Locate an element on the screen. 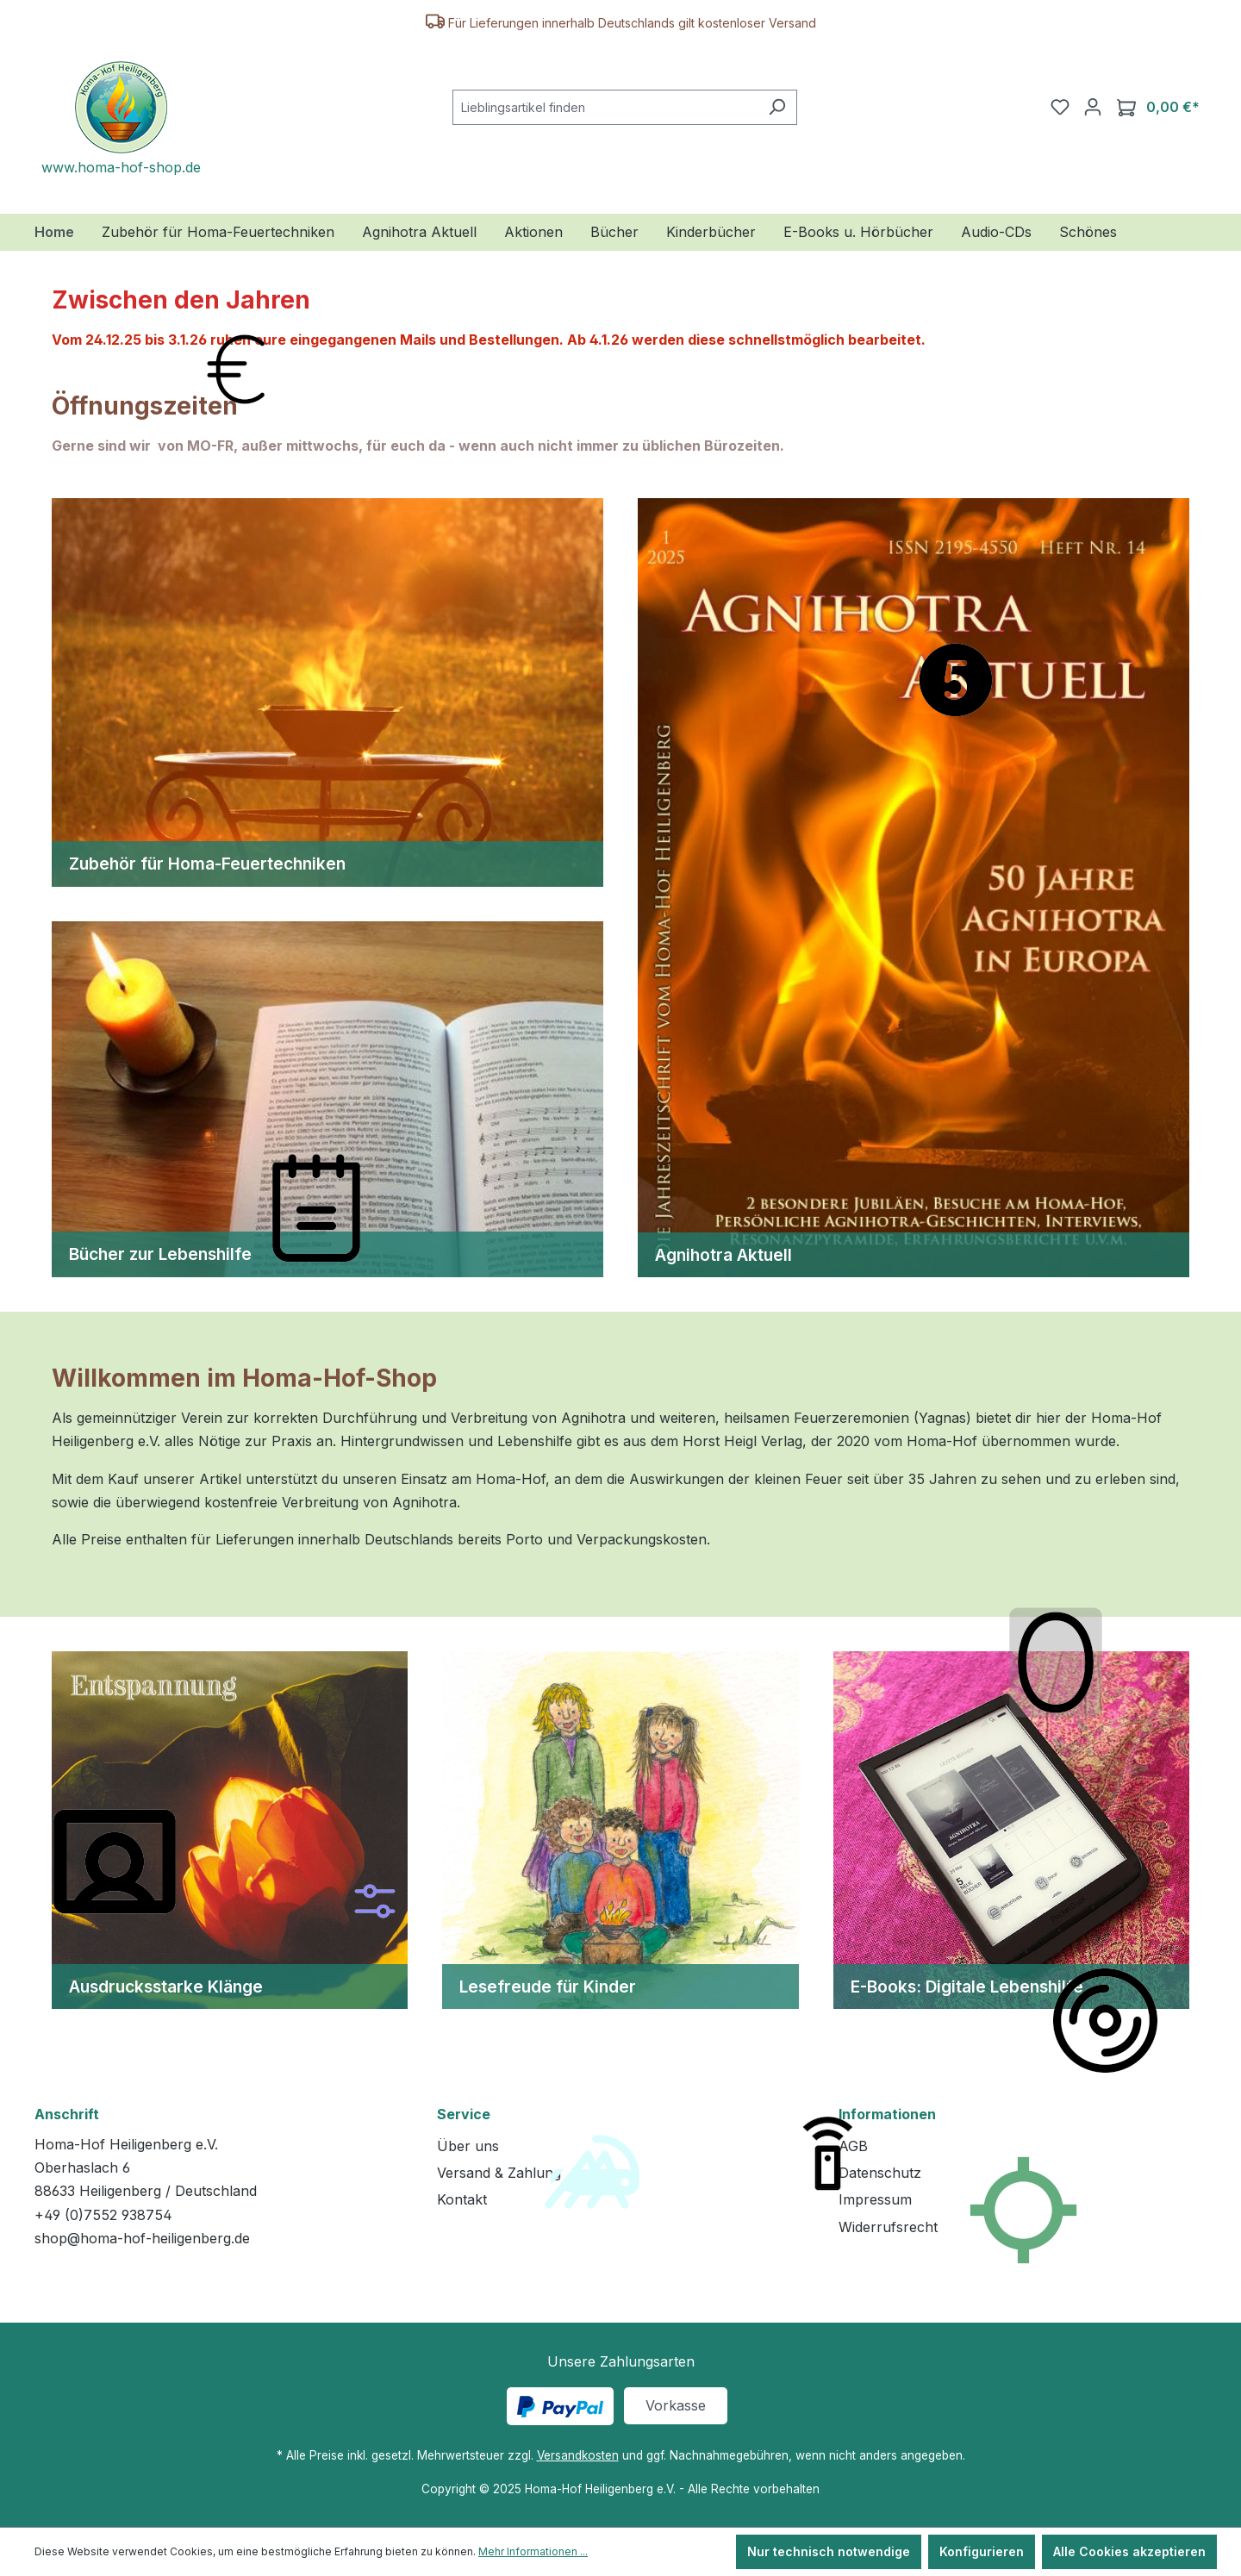 The width and height of the screenshot is (1241, 2576). view user profile is located at coordinates (115, 1862).